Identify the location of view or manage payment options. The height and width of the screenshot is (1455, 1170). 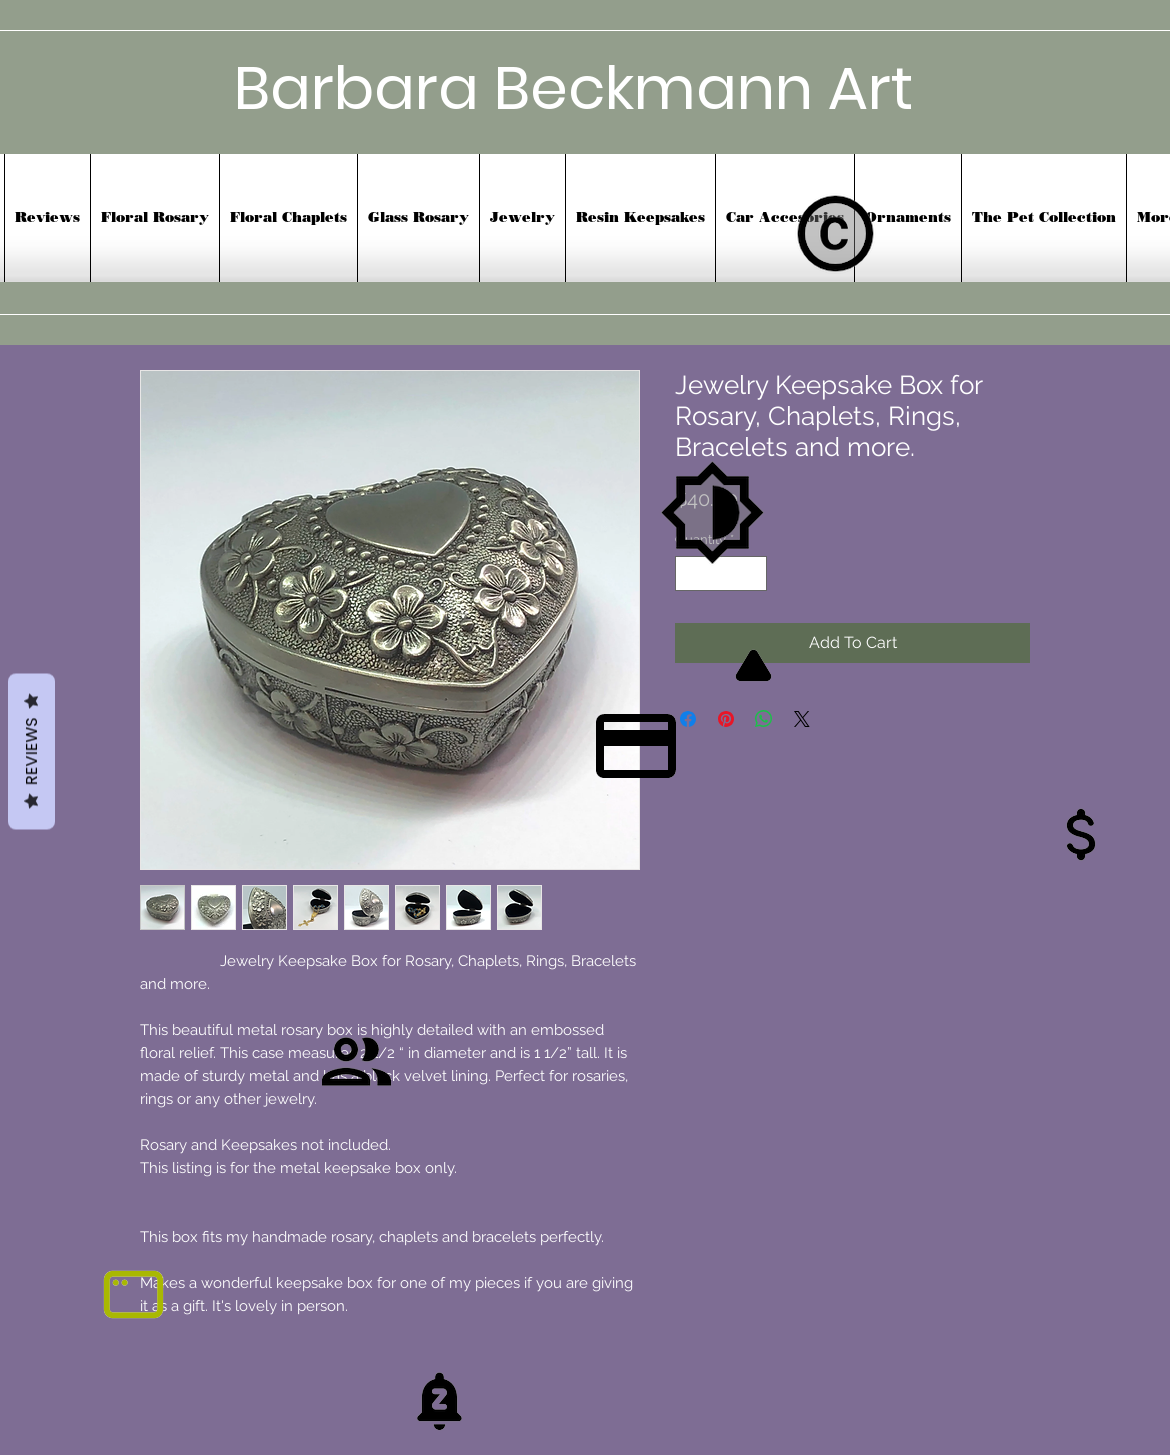
(1082, 834).